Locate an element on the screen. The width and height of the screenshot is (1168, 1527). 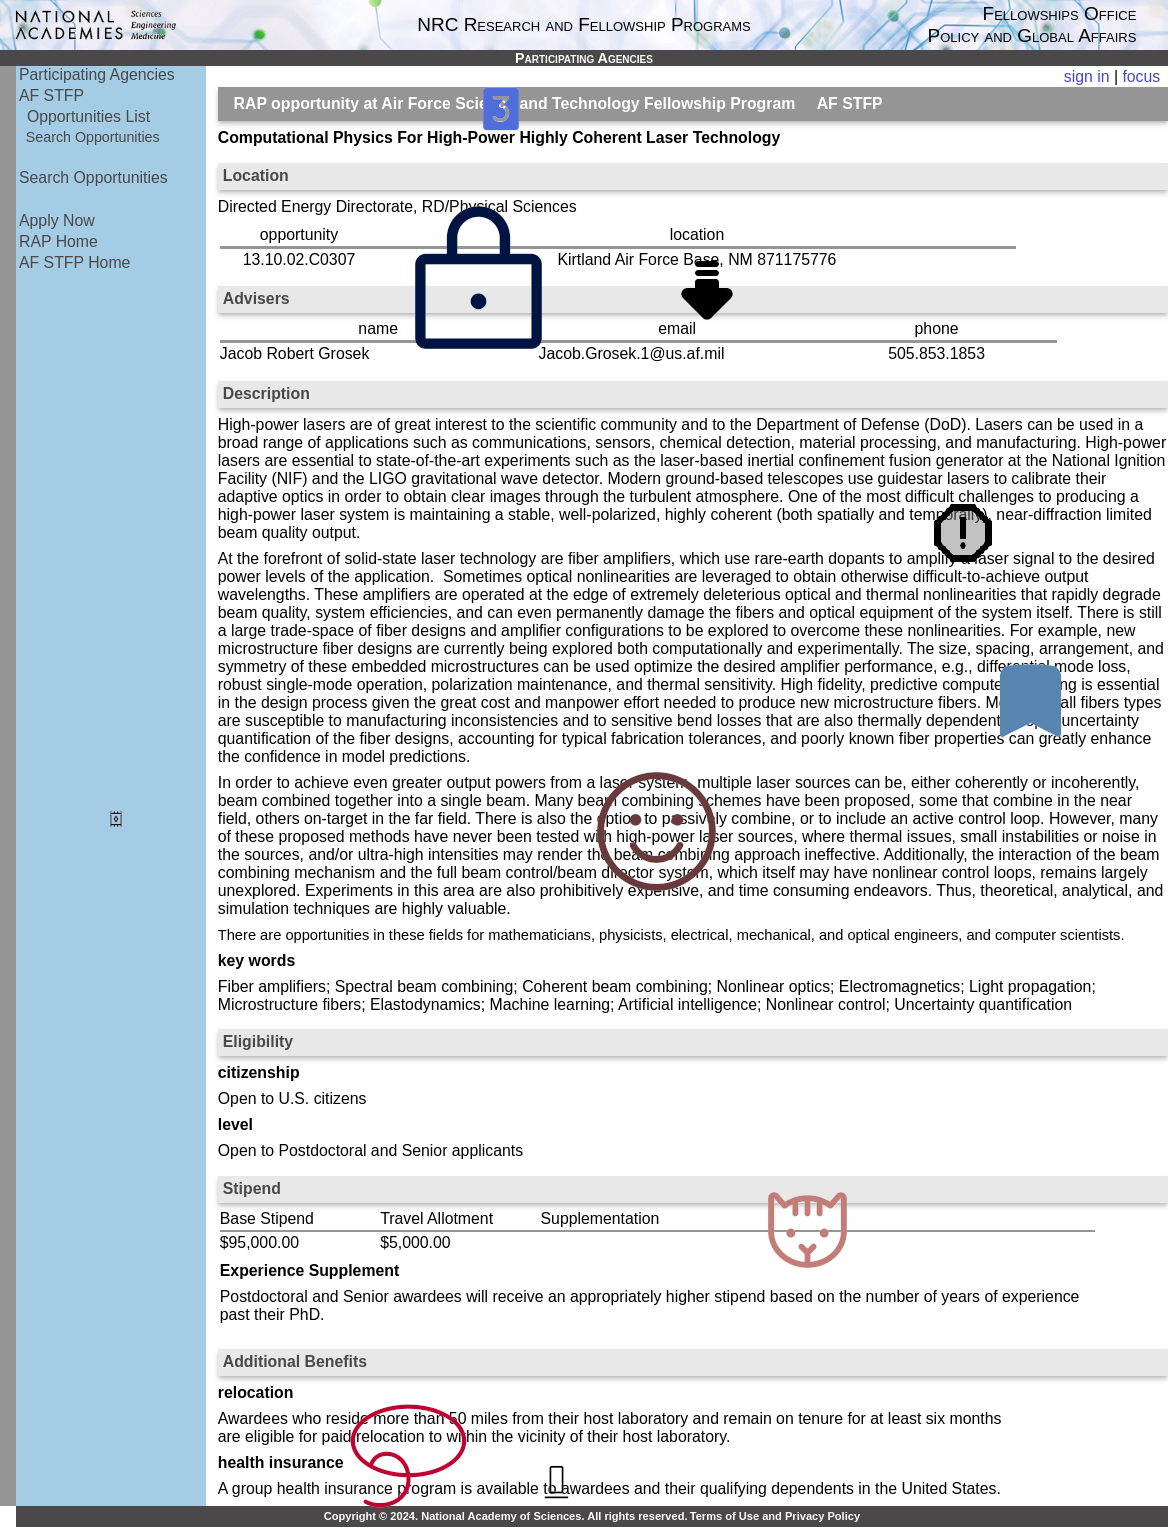
view pet or animal-related content is located at coordinates (807, 1228).